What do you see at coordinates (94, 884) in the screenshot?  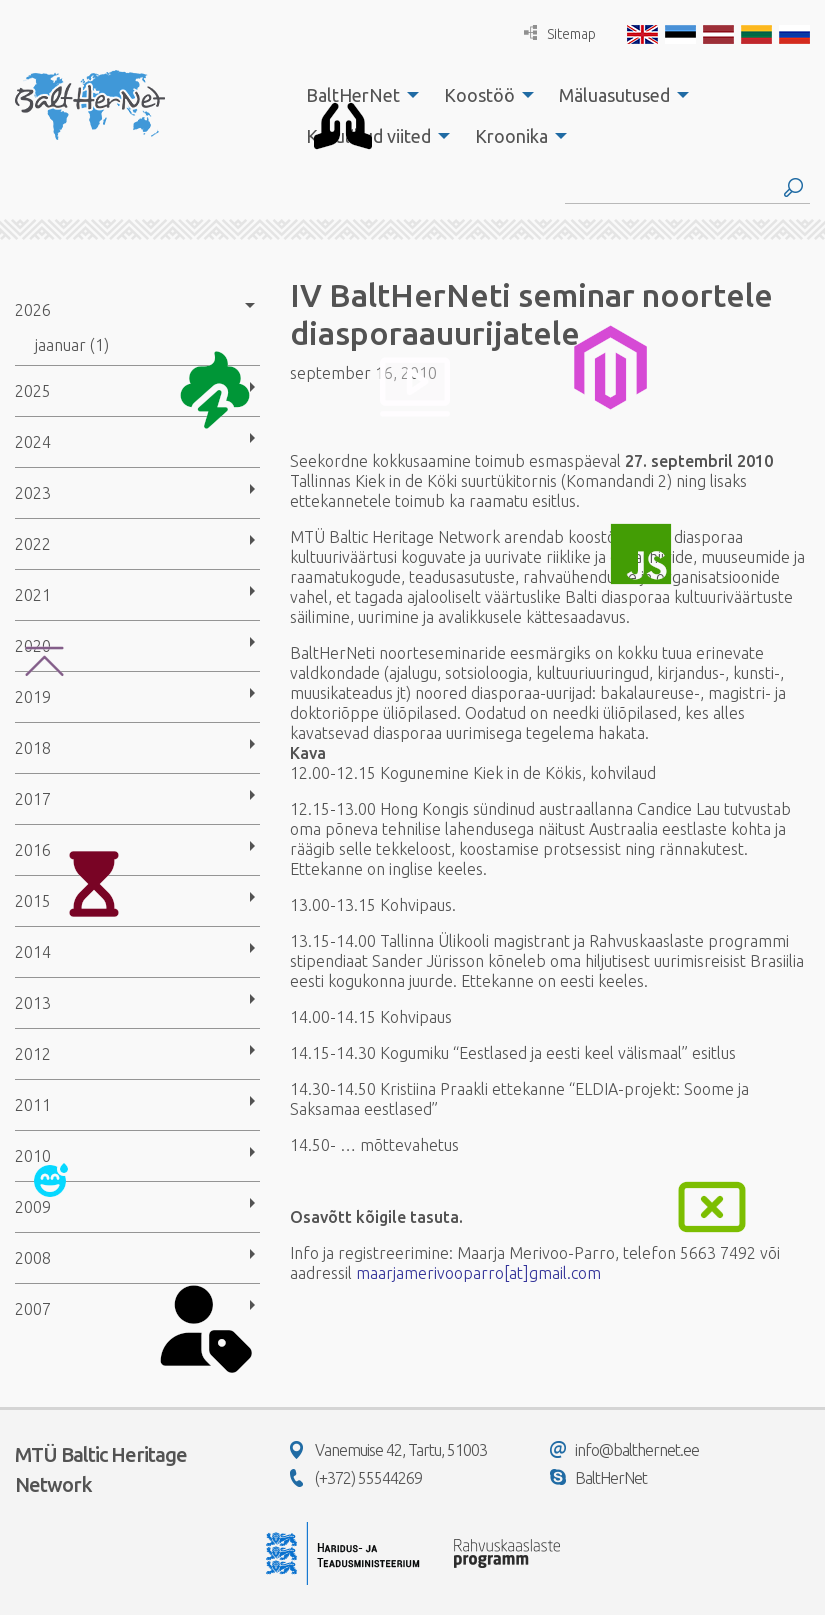 I see `indicates a process in progress or loading state` at bounding box center [94, 884].